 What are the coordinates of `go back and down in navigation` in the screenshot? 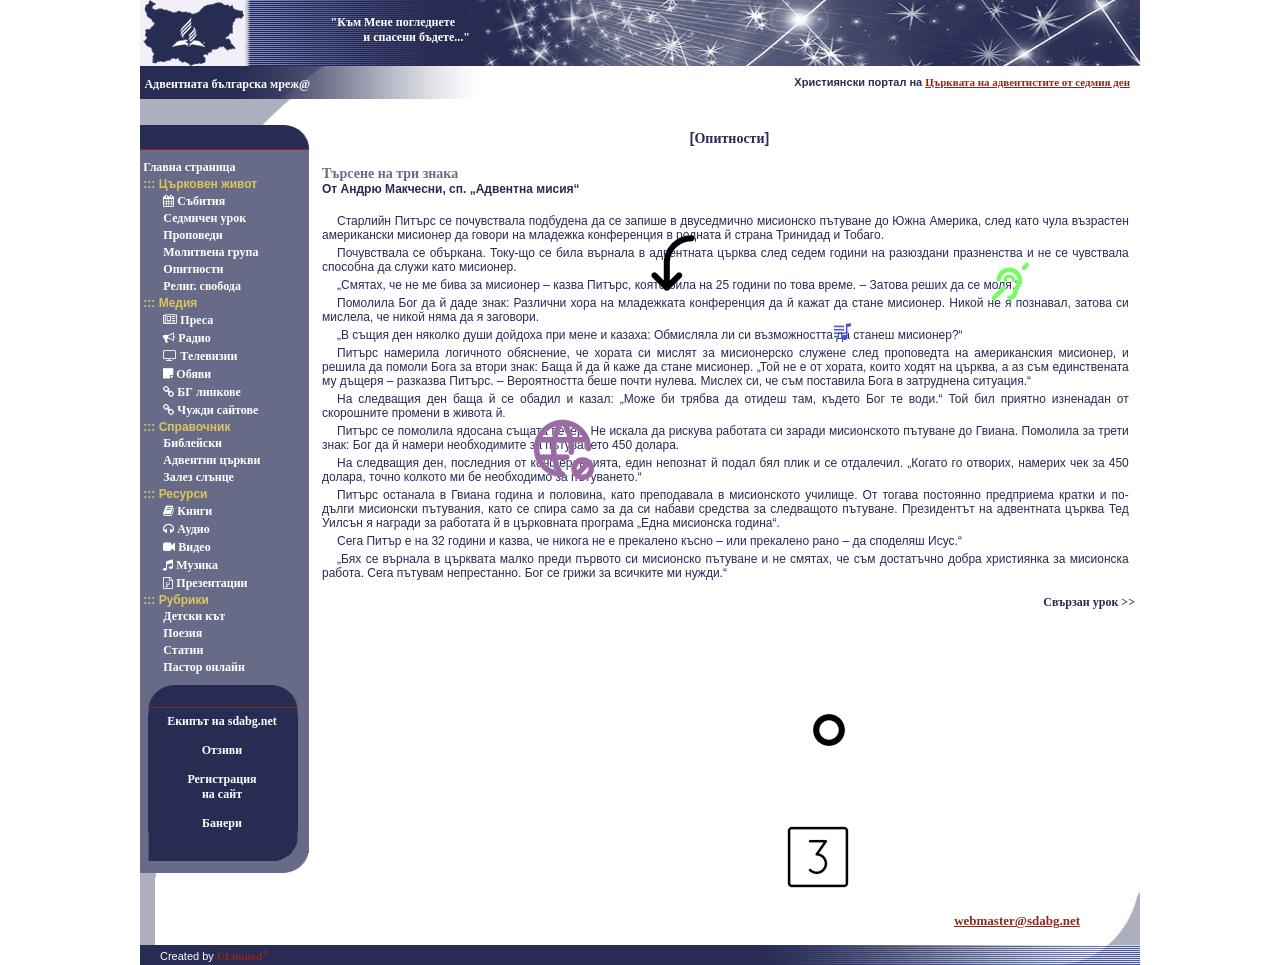 It's located at (673, 263).